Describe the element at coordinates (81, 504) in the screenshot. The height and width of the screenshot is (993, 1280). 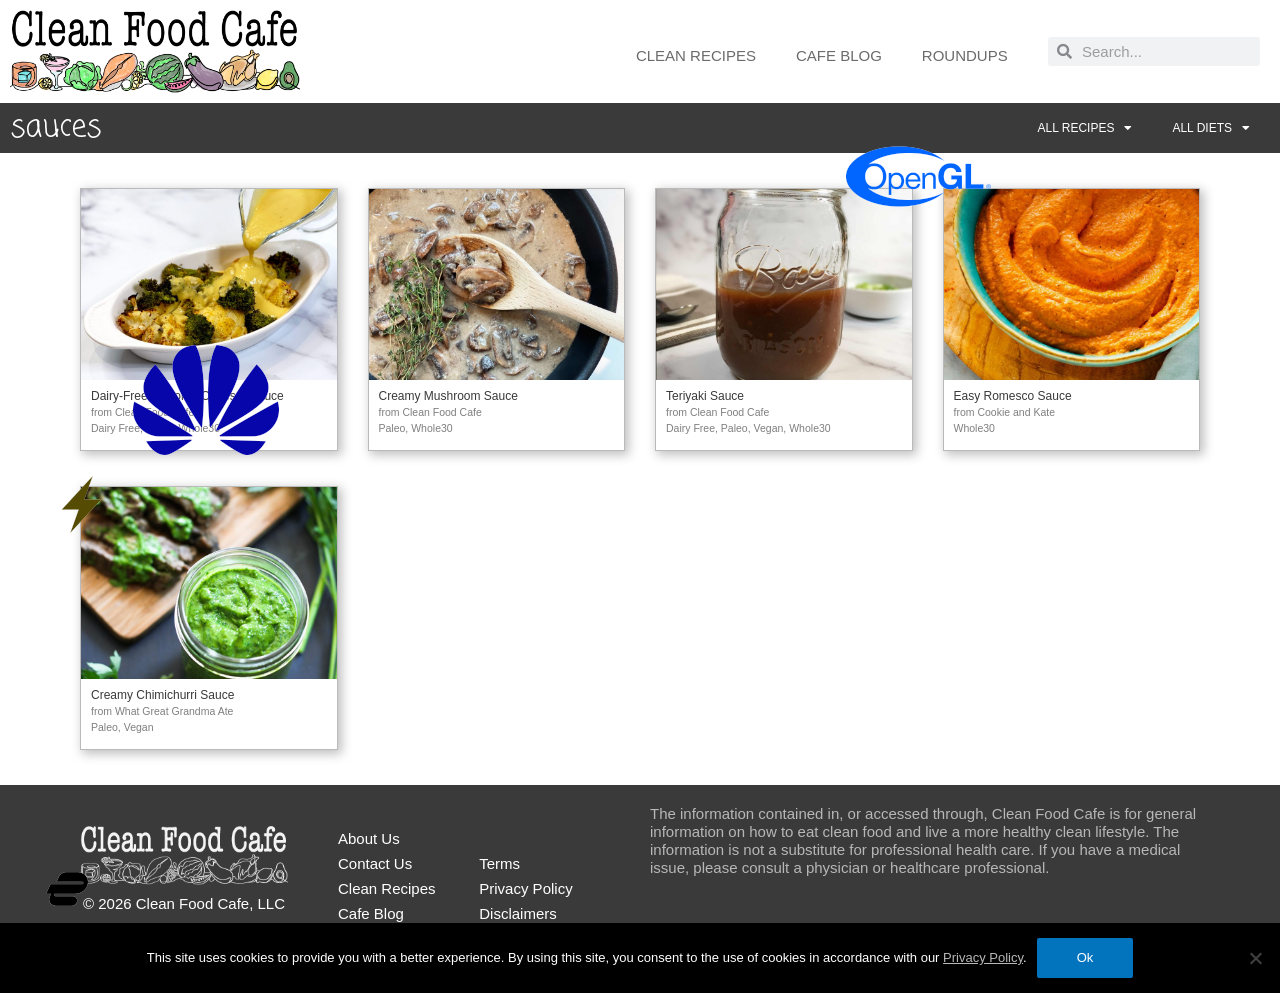
I see `open StackBlitz web IDE` at that location.